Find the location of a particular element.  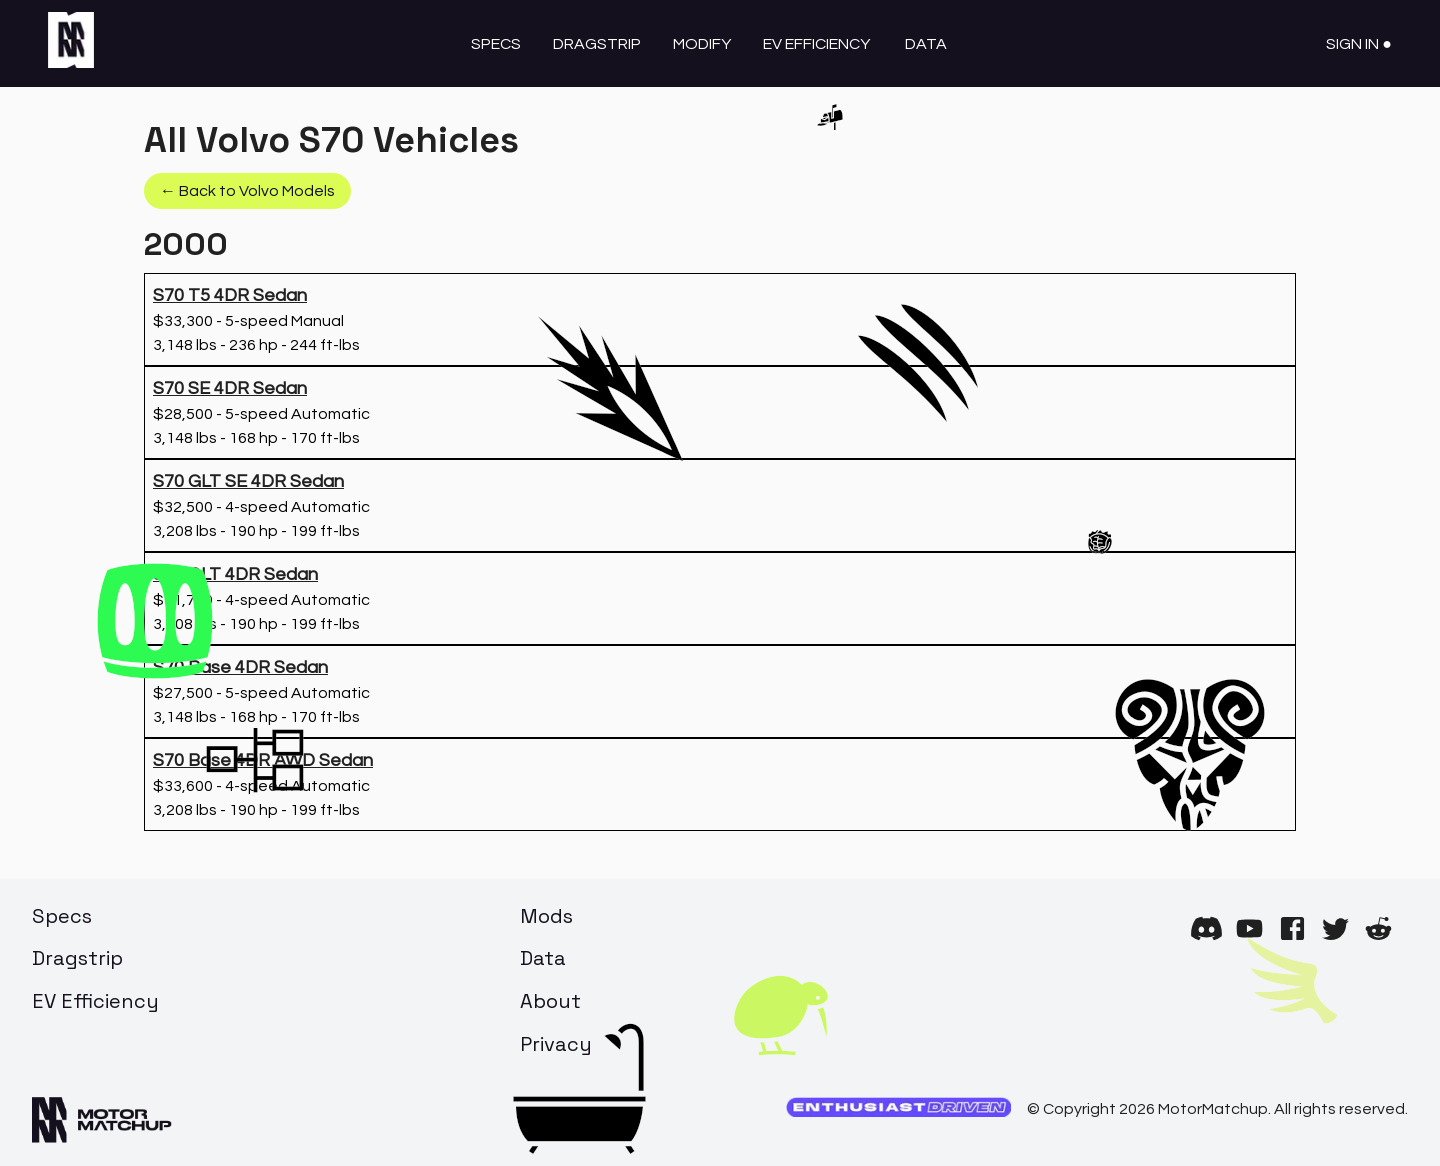

indicates damage or attack action in a game is located at coordinates (918, 363).